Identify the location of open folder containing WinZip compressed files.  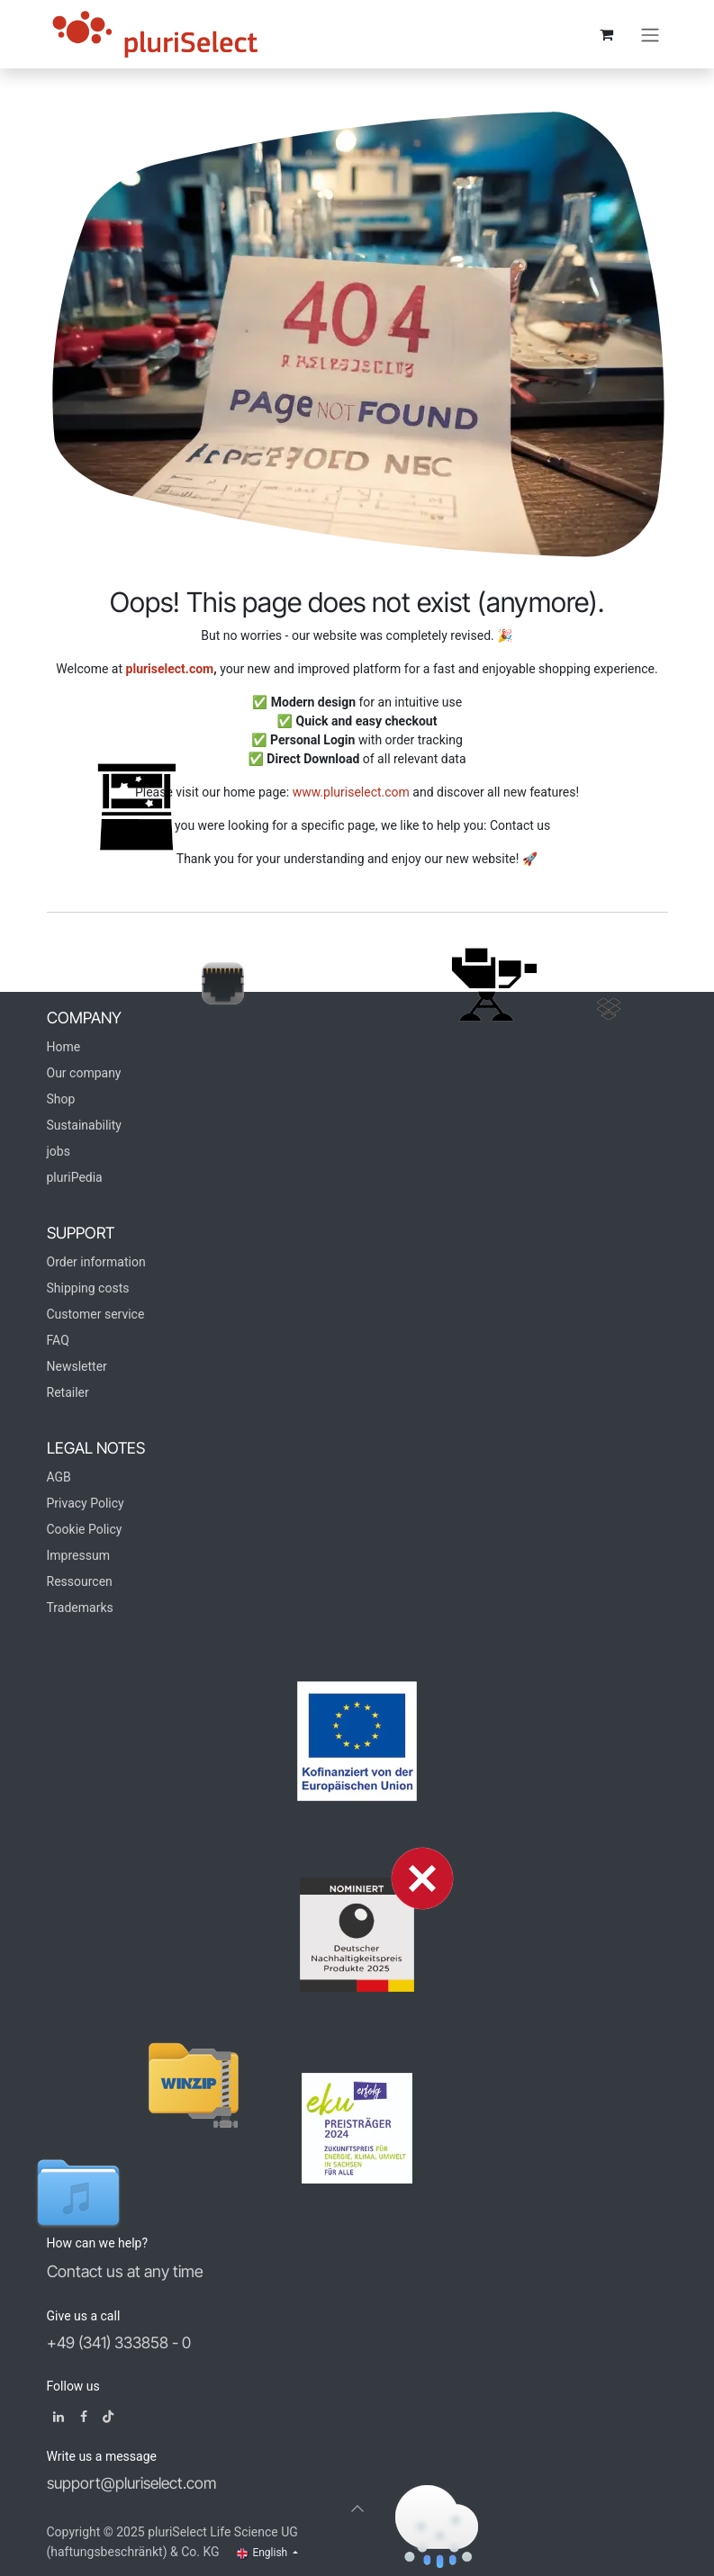
(193, 2080).